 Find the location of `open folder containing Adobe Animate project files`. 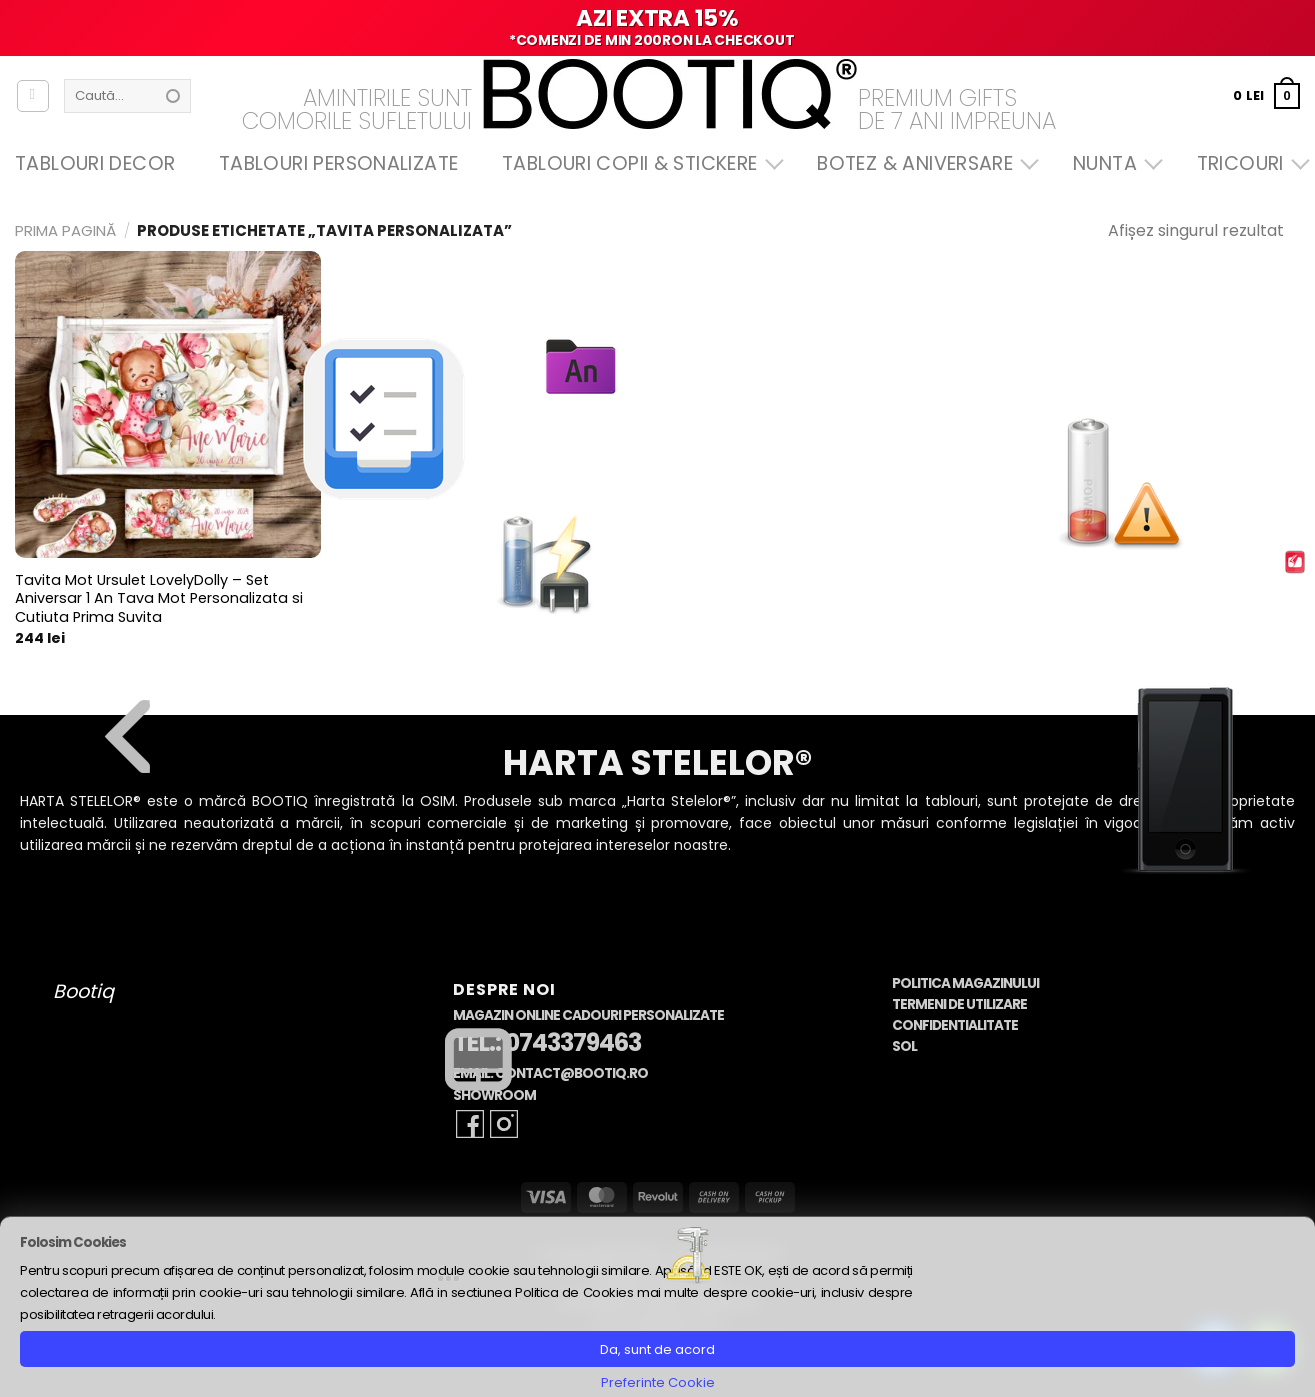

open folder containing Adobe Animate project files is located at coordinates (580, 368).